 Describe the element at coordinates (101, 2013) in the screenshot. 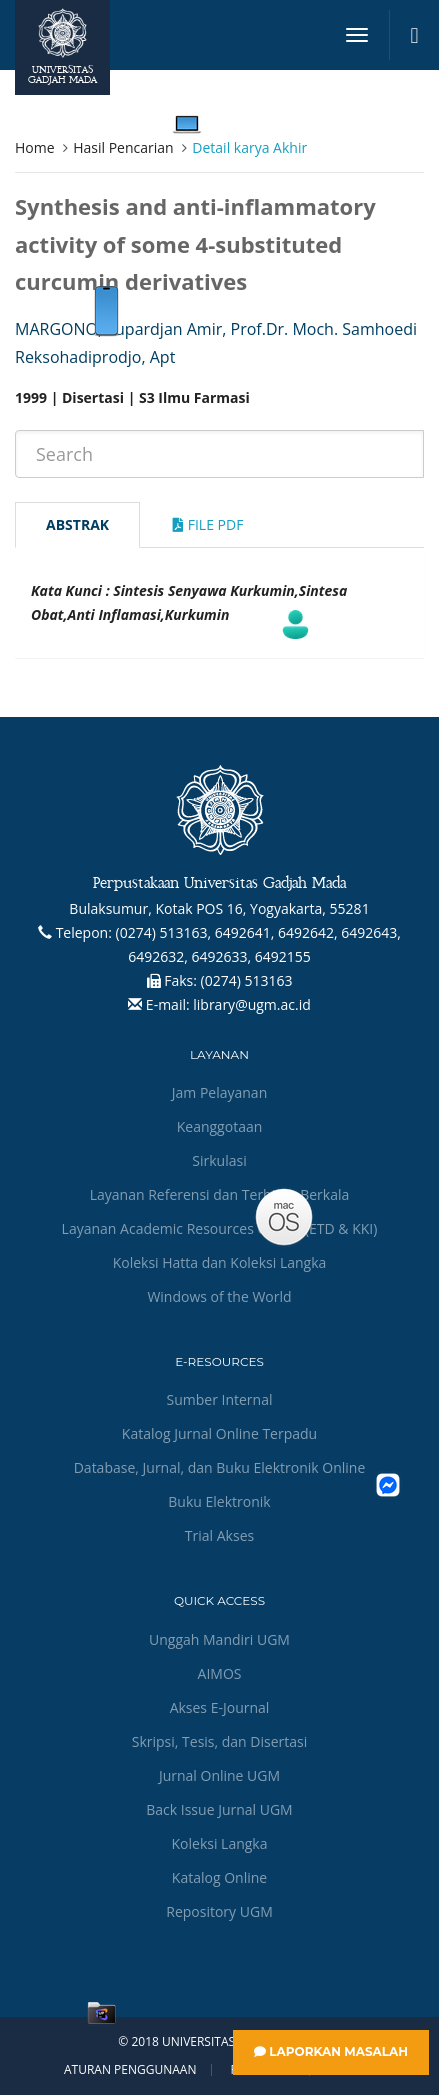

I see `open jetbrains upsource project folder` at that location.